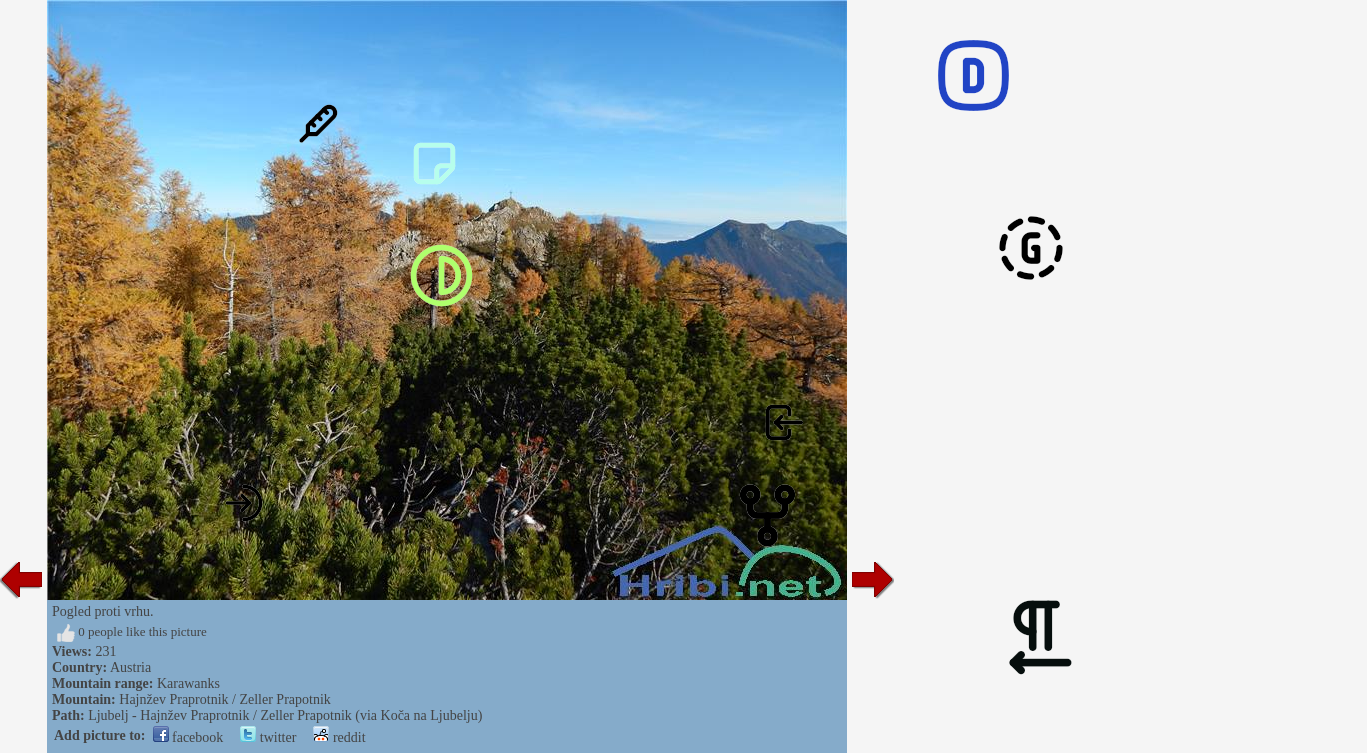 The width and height of the screenshot is (1367, 753). What do you see at coordinates (441, 275) in the screenshot?
I see `adjust display contrast settings` at bounding box center [441, 275].